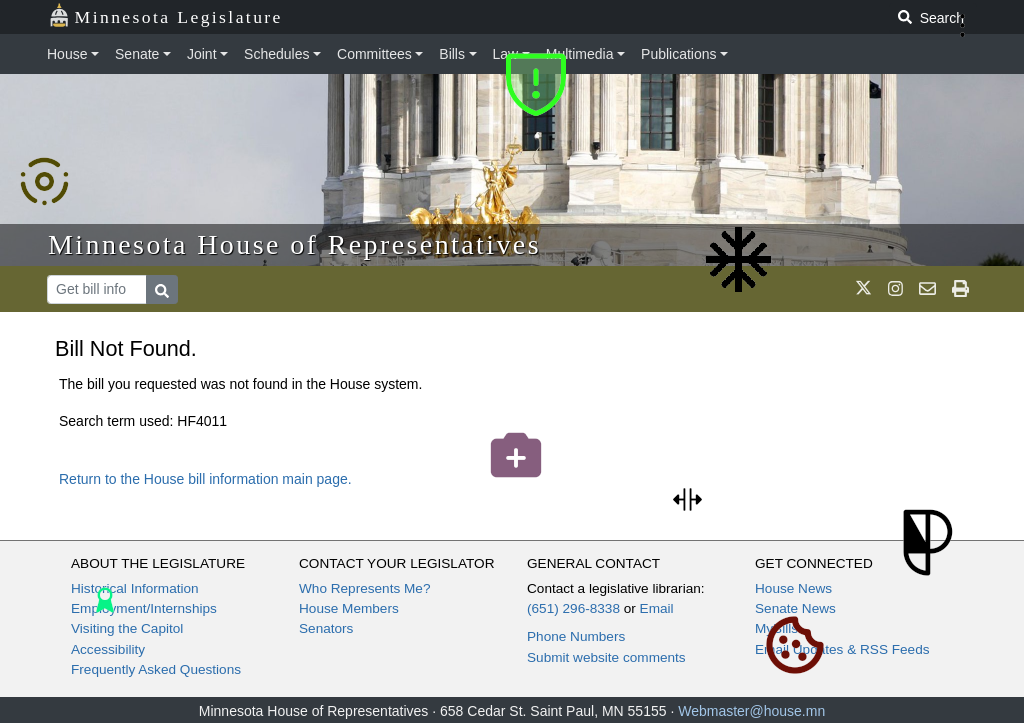 Image resolution: width=1024 pixels, height=723 pixels. Describe the element at coordinates (923, 539) in the screenshot. I see `phosphor icons logo` at that location.